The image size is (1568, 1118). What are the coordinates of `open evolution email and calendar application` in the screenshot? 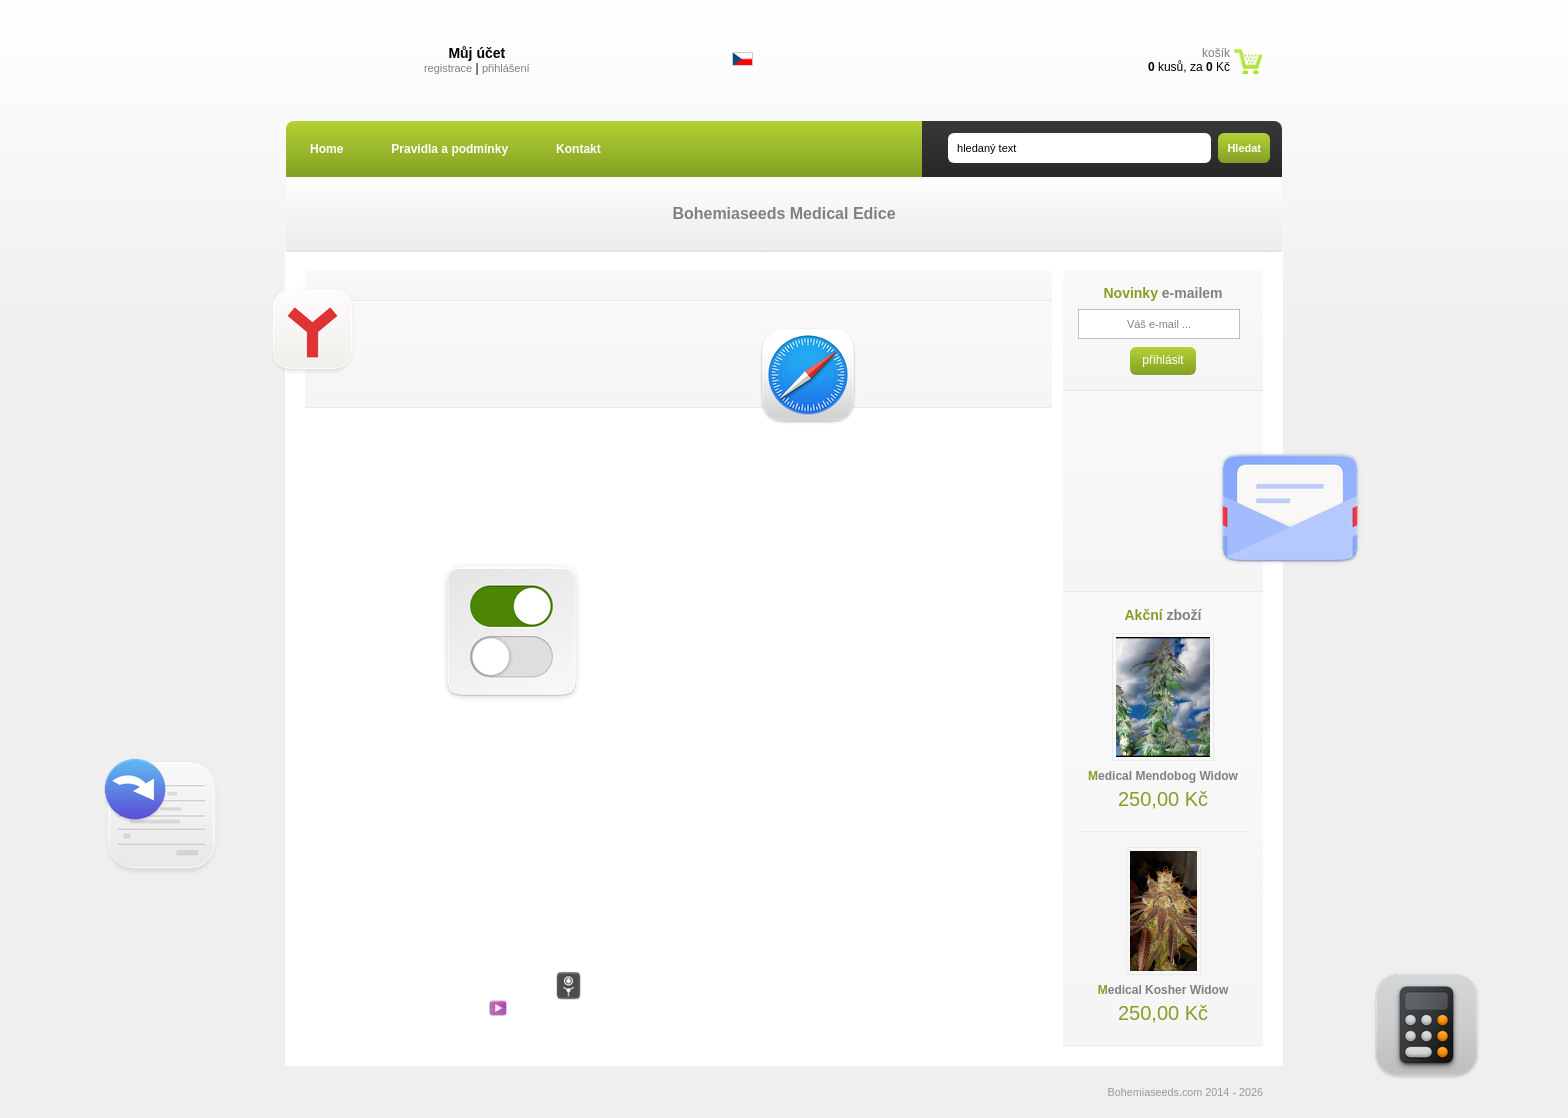 It's located at (1290, 508).